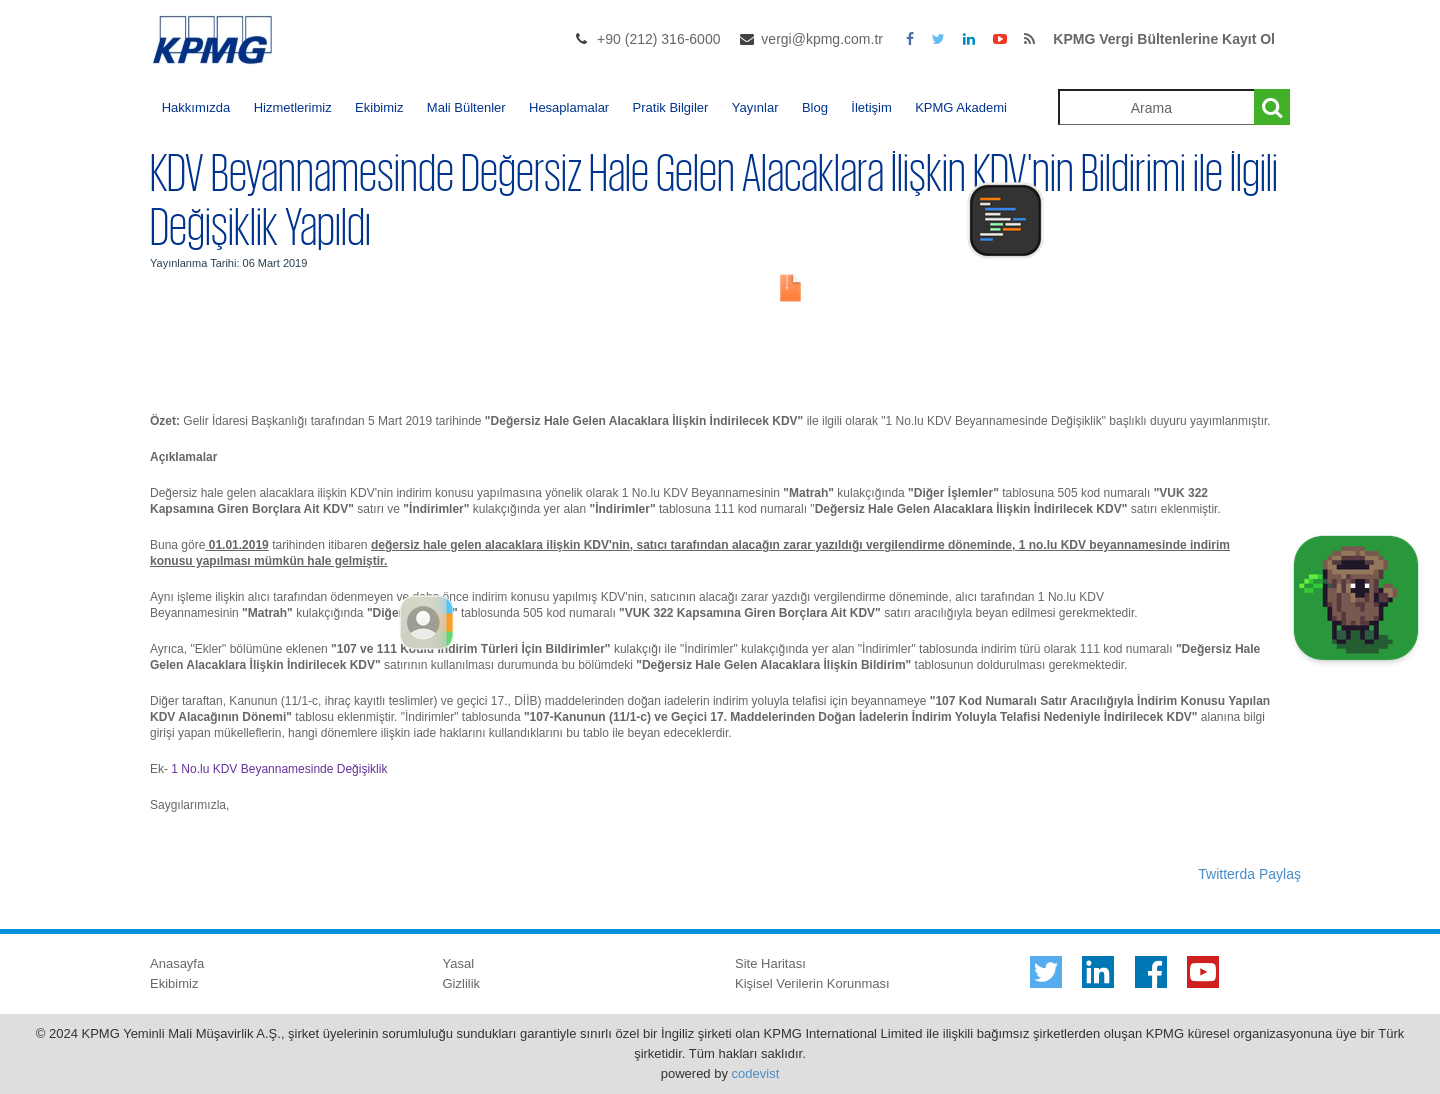  What do you see at coordinates (426, 622) in the screenshot?
I see `open contacts app` at bounding box center [426, 622].